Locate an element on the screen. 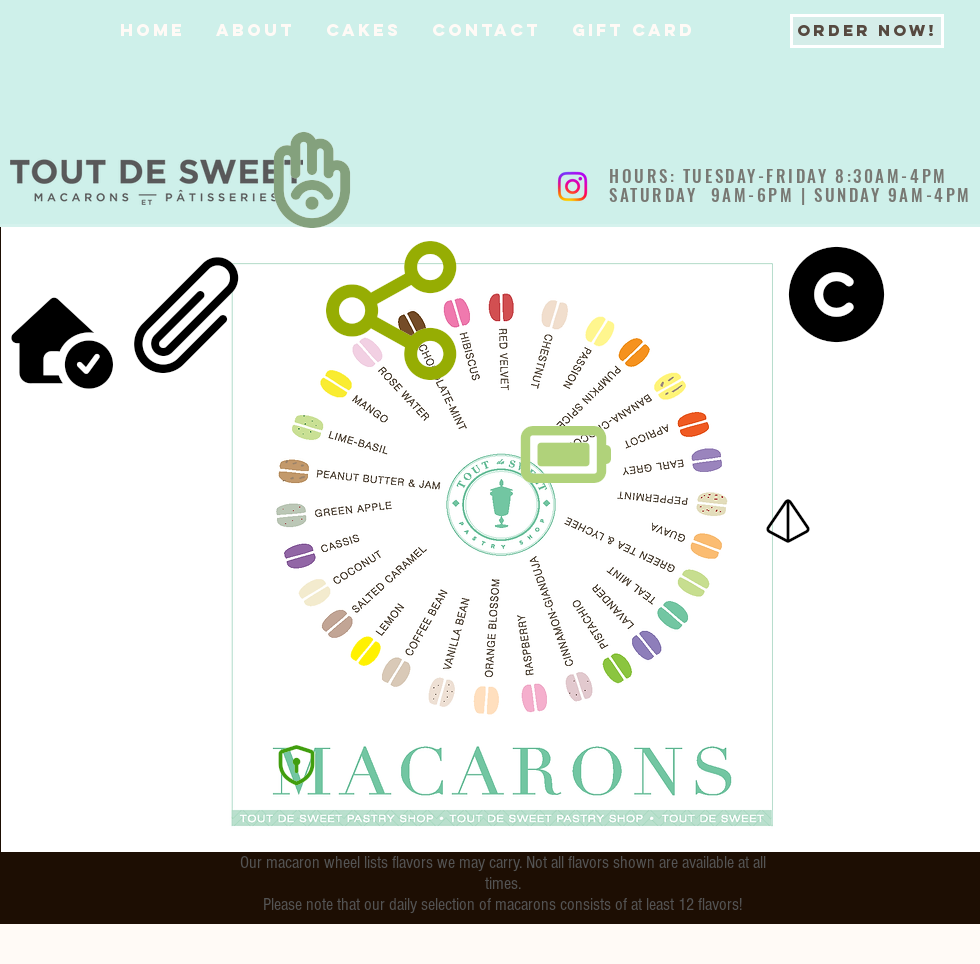 Image resolution: width=980 pixels, height=964 pixels. access 3D modeling or rendering tools is located at coordinates (788, 521).